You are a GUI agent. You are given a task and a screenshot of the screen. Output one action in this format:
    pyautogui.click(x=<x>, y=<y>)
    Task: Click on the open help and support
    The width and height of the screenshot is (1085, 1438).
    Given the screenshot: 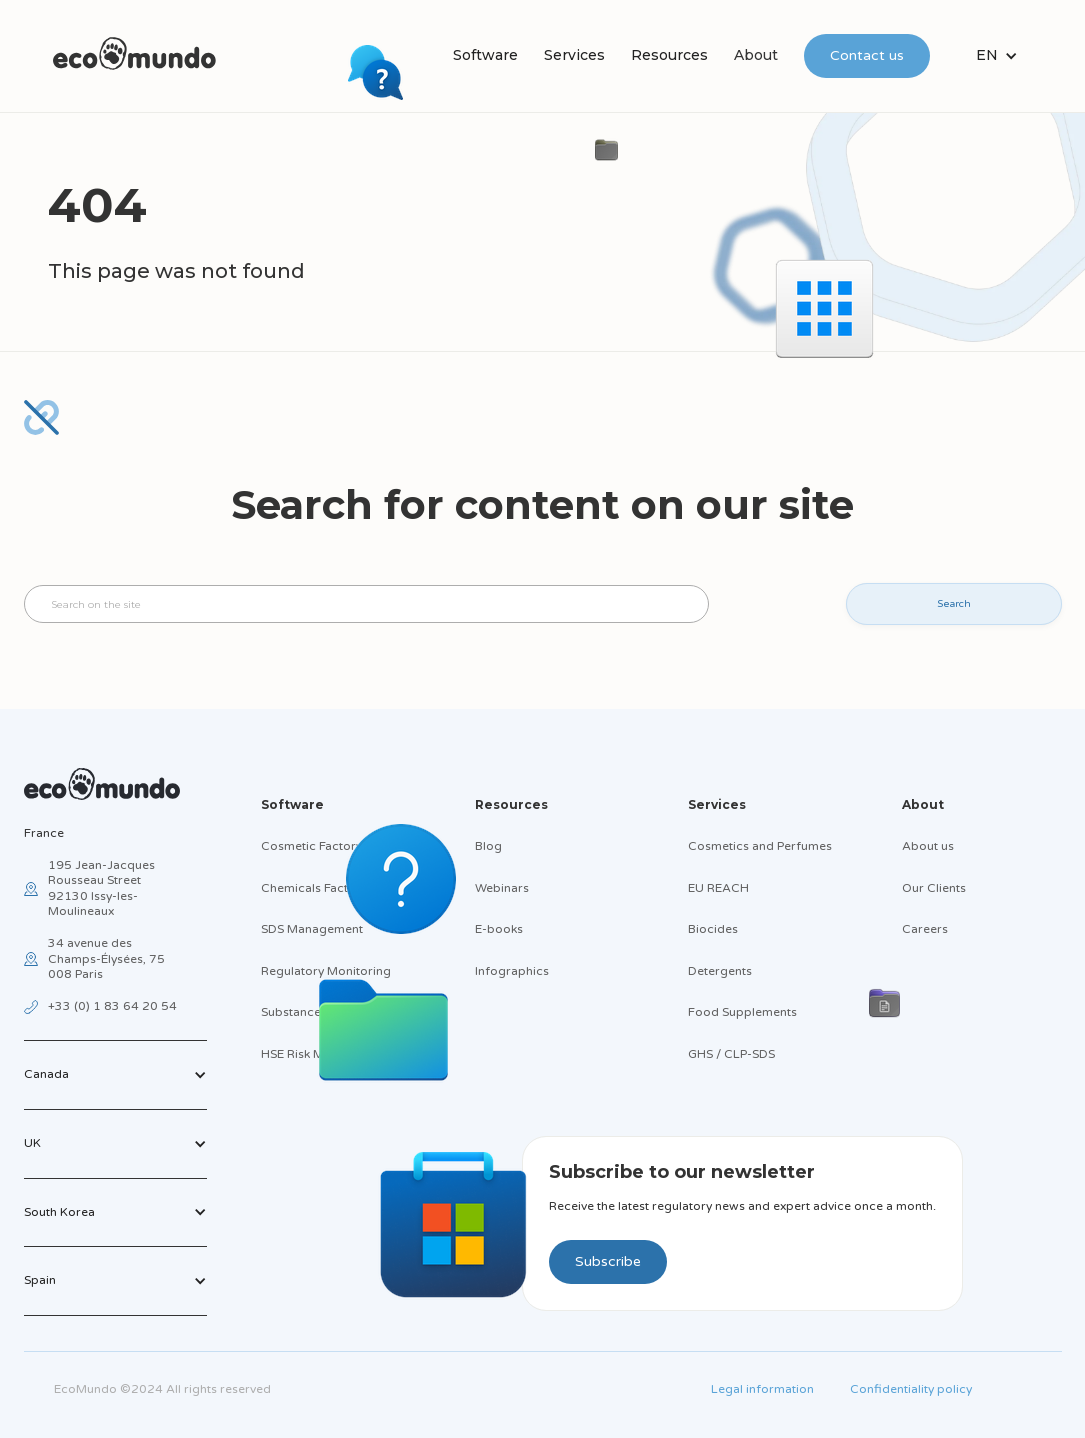 What is the action you would take?
    pyautogui.click(x=375, y=72)
    